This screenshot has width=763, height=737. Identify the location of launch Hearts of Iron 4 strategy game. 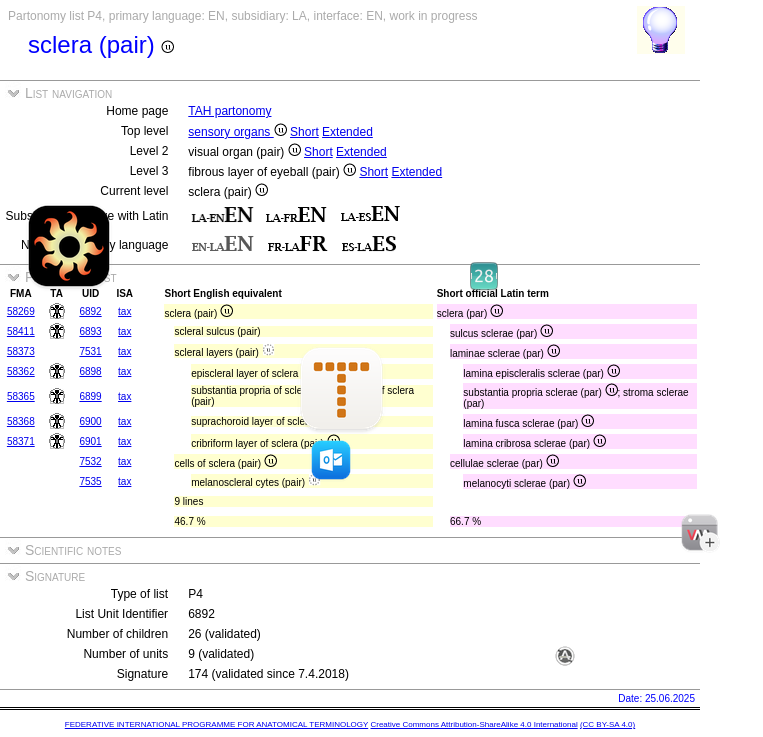
(69, 246).